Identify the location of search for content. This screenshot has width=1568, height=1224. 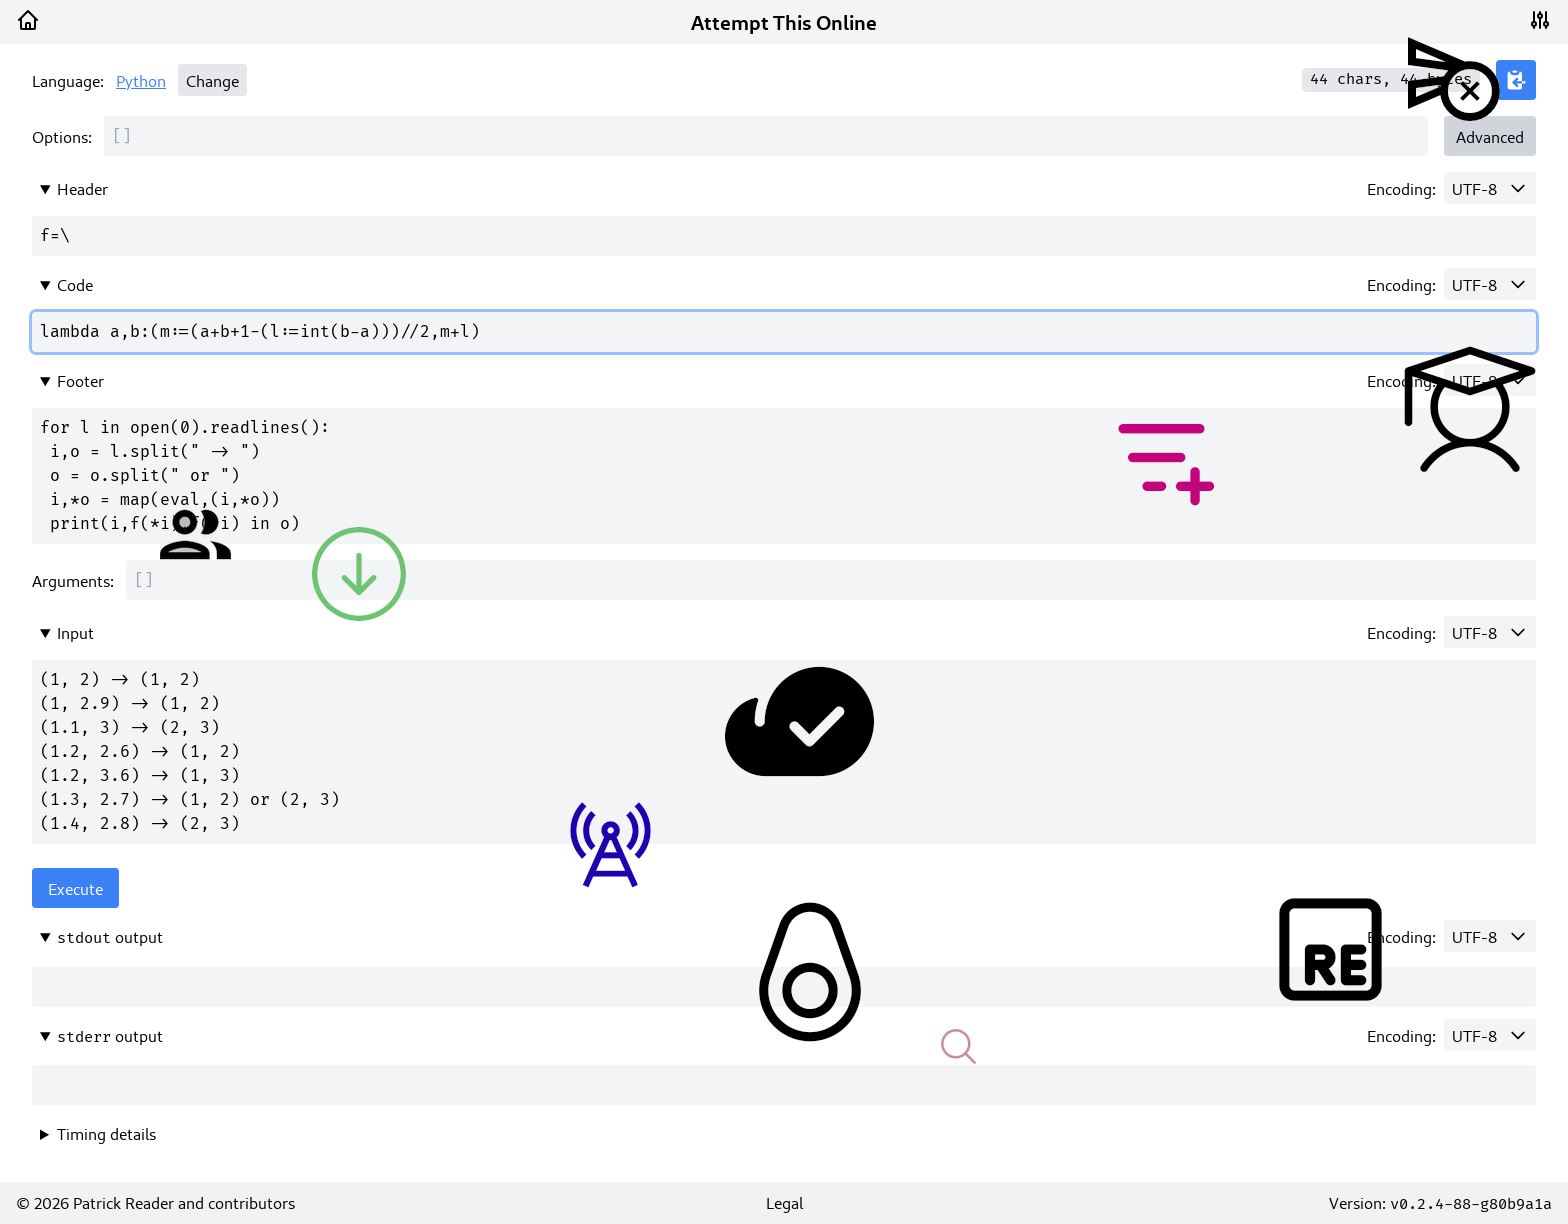
(958, 1046).